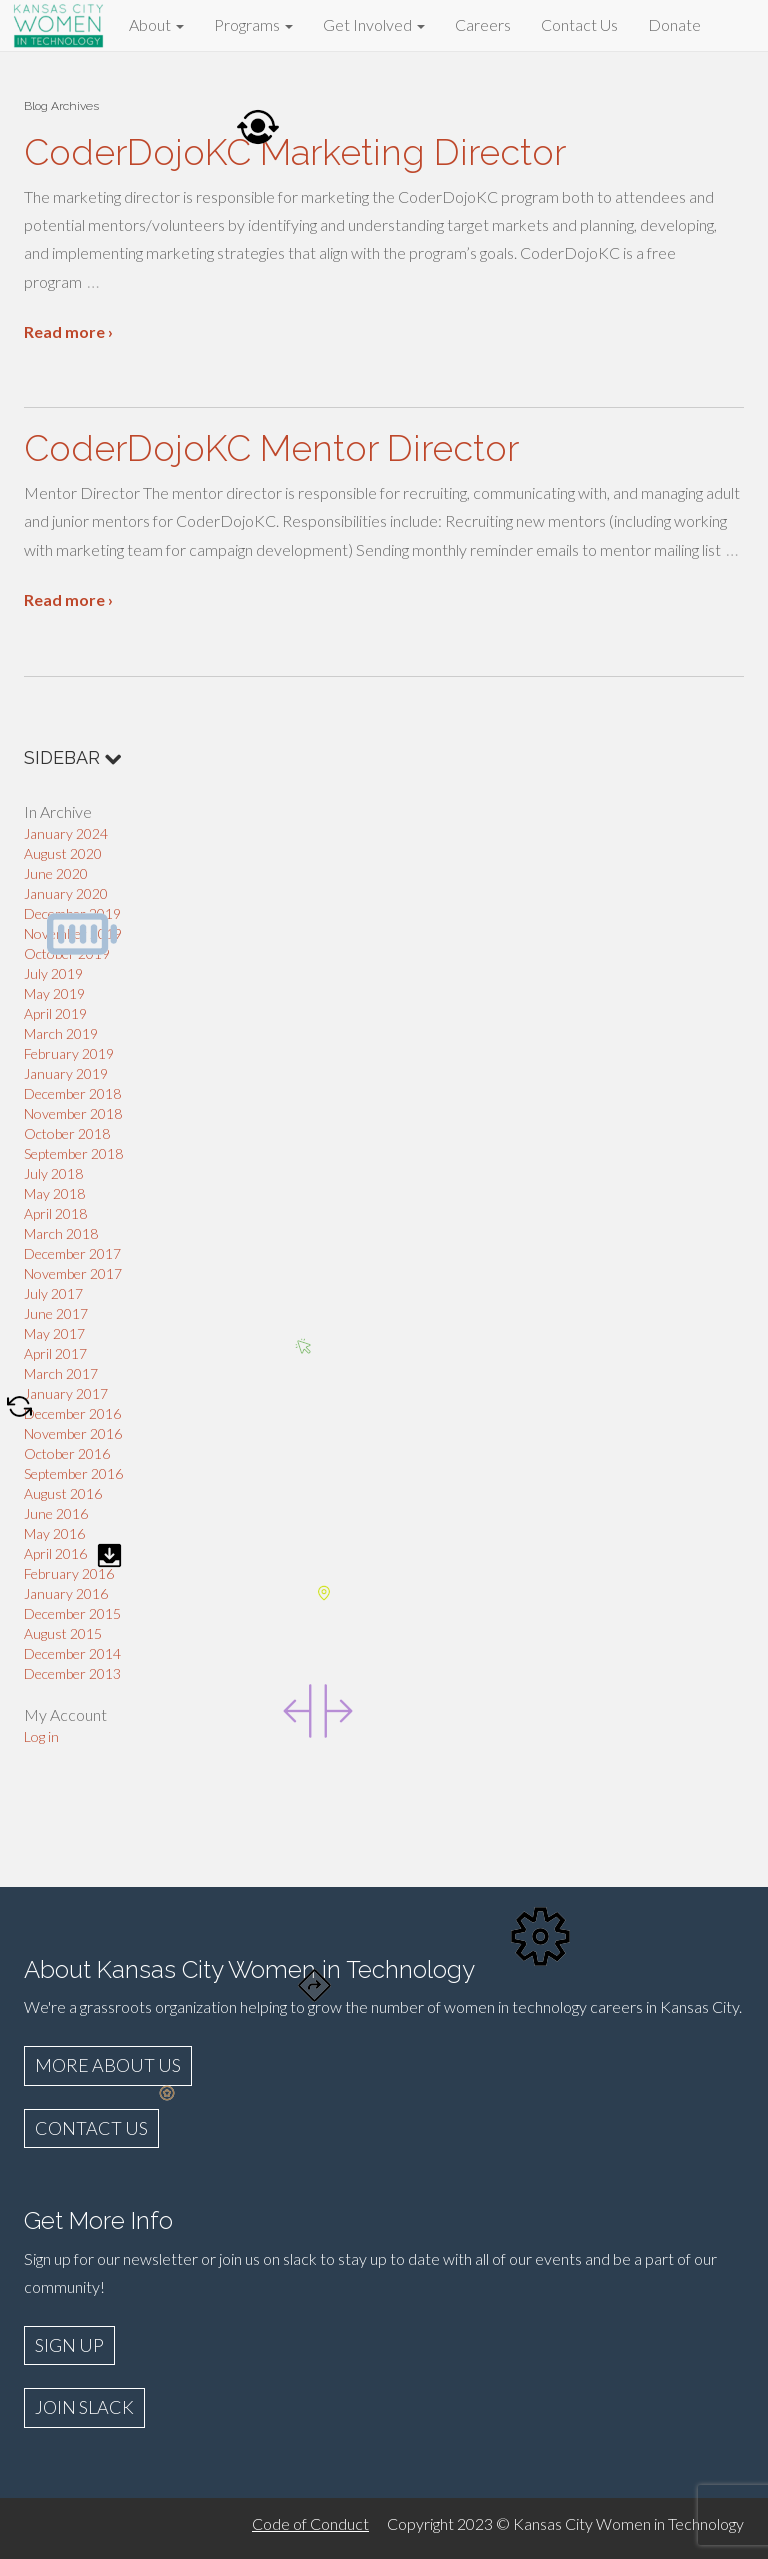  I want to click on click or tap to interact, so click(304, 1347).